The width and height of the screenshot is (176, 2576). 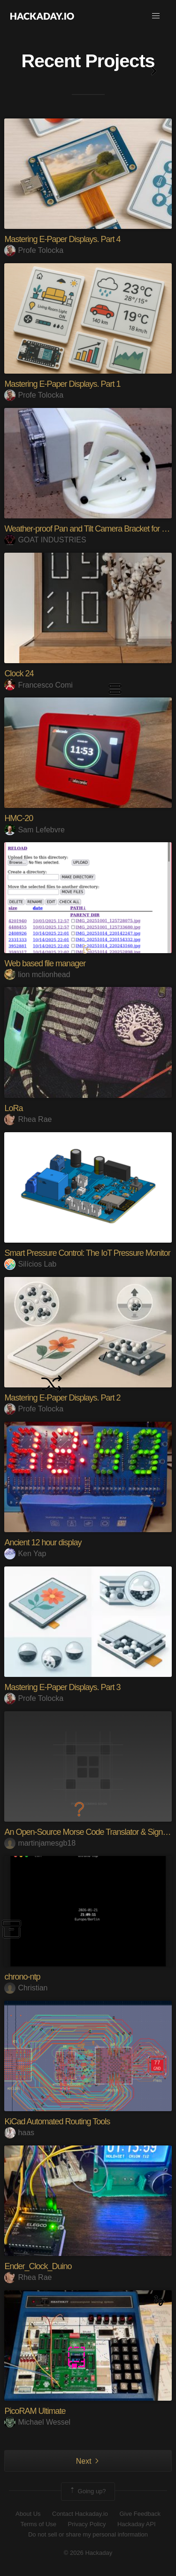 I want to click on sign in to your account, so click(x=87, y=949).